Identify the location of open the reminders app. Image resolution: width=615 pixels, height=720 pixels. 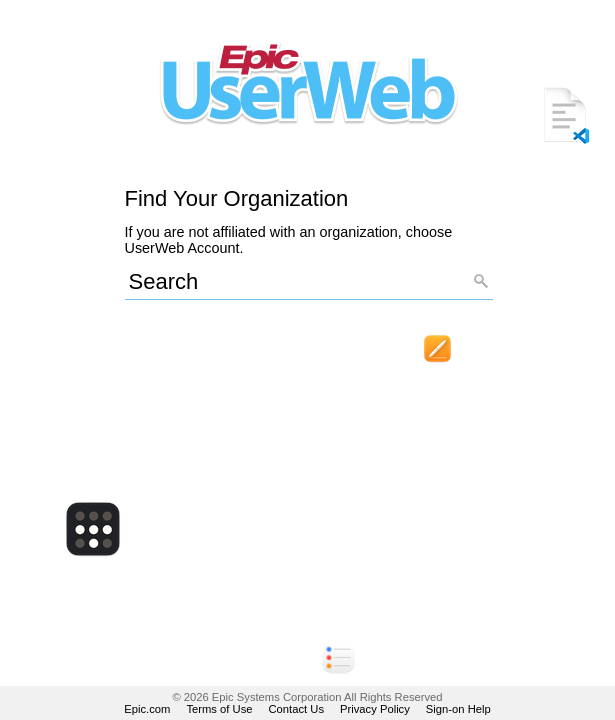
(338, 657).